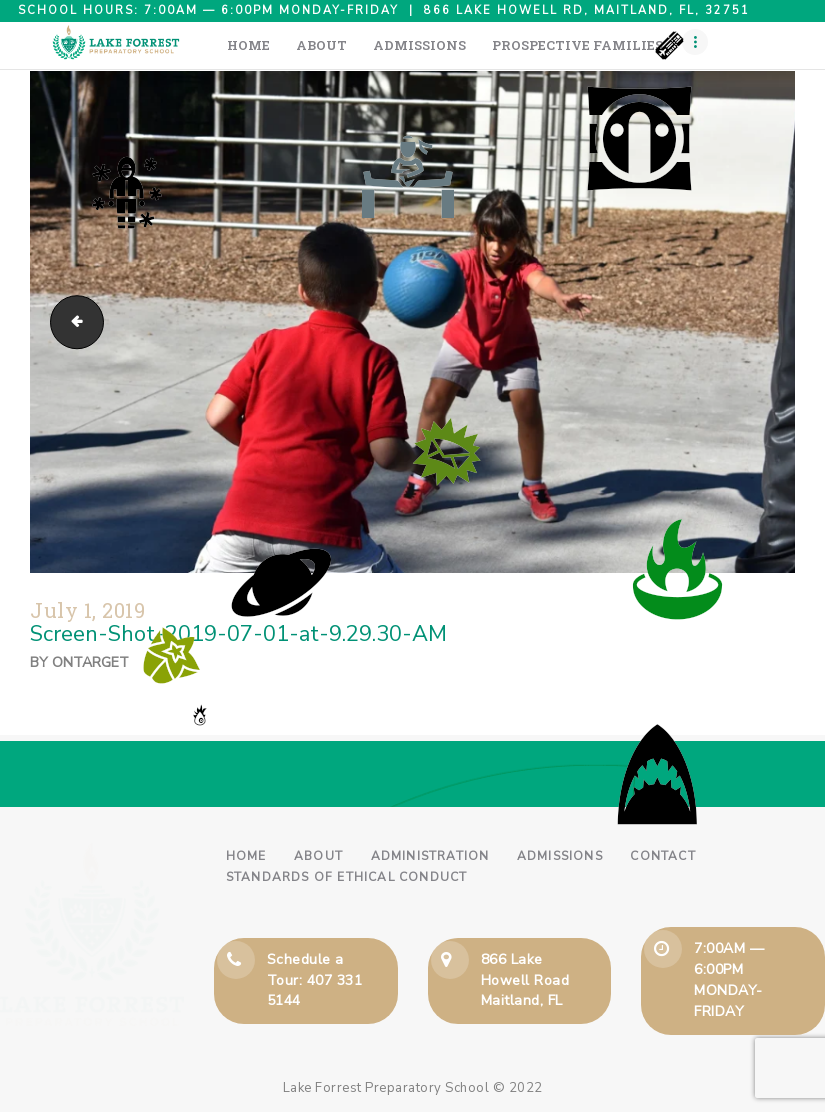  What do you see at coordinates (639, 138) in the screenshot?
I see `select player avatar or character` at bounding box center [639, 138].